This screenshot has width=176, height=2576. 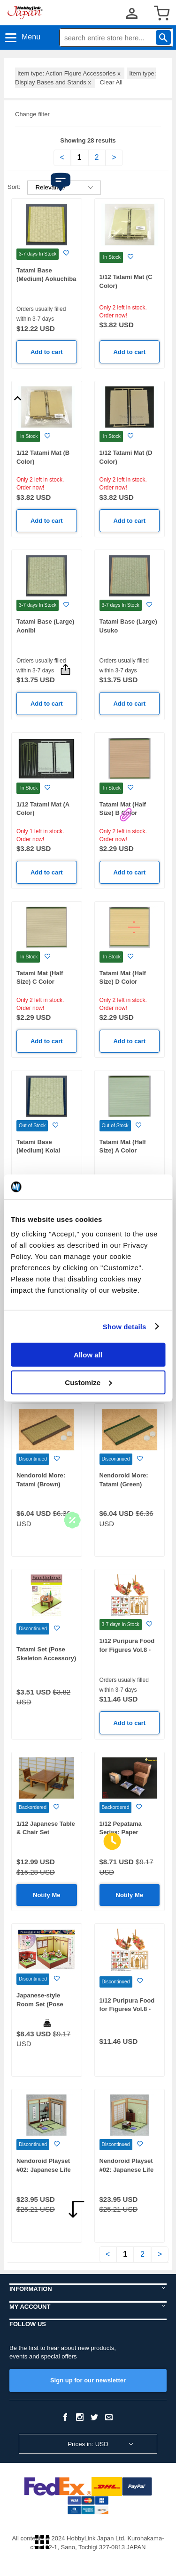 What do you see at coordinates (77, 2209) in the screenshot?
I see `navigate back and down in a menu hierarchy` at bounding box center [77, 2209].